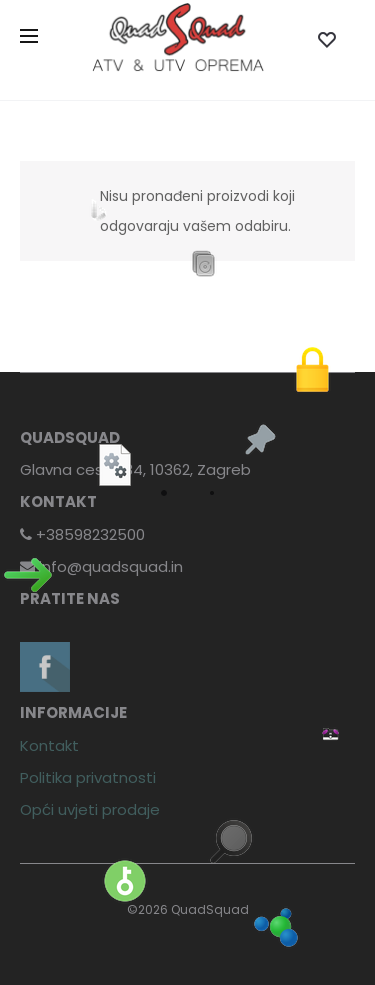 The width and height of the screenshot is (375, 985). I want to click on pin an item to keep it visible, so click(261, 439).